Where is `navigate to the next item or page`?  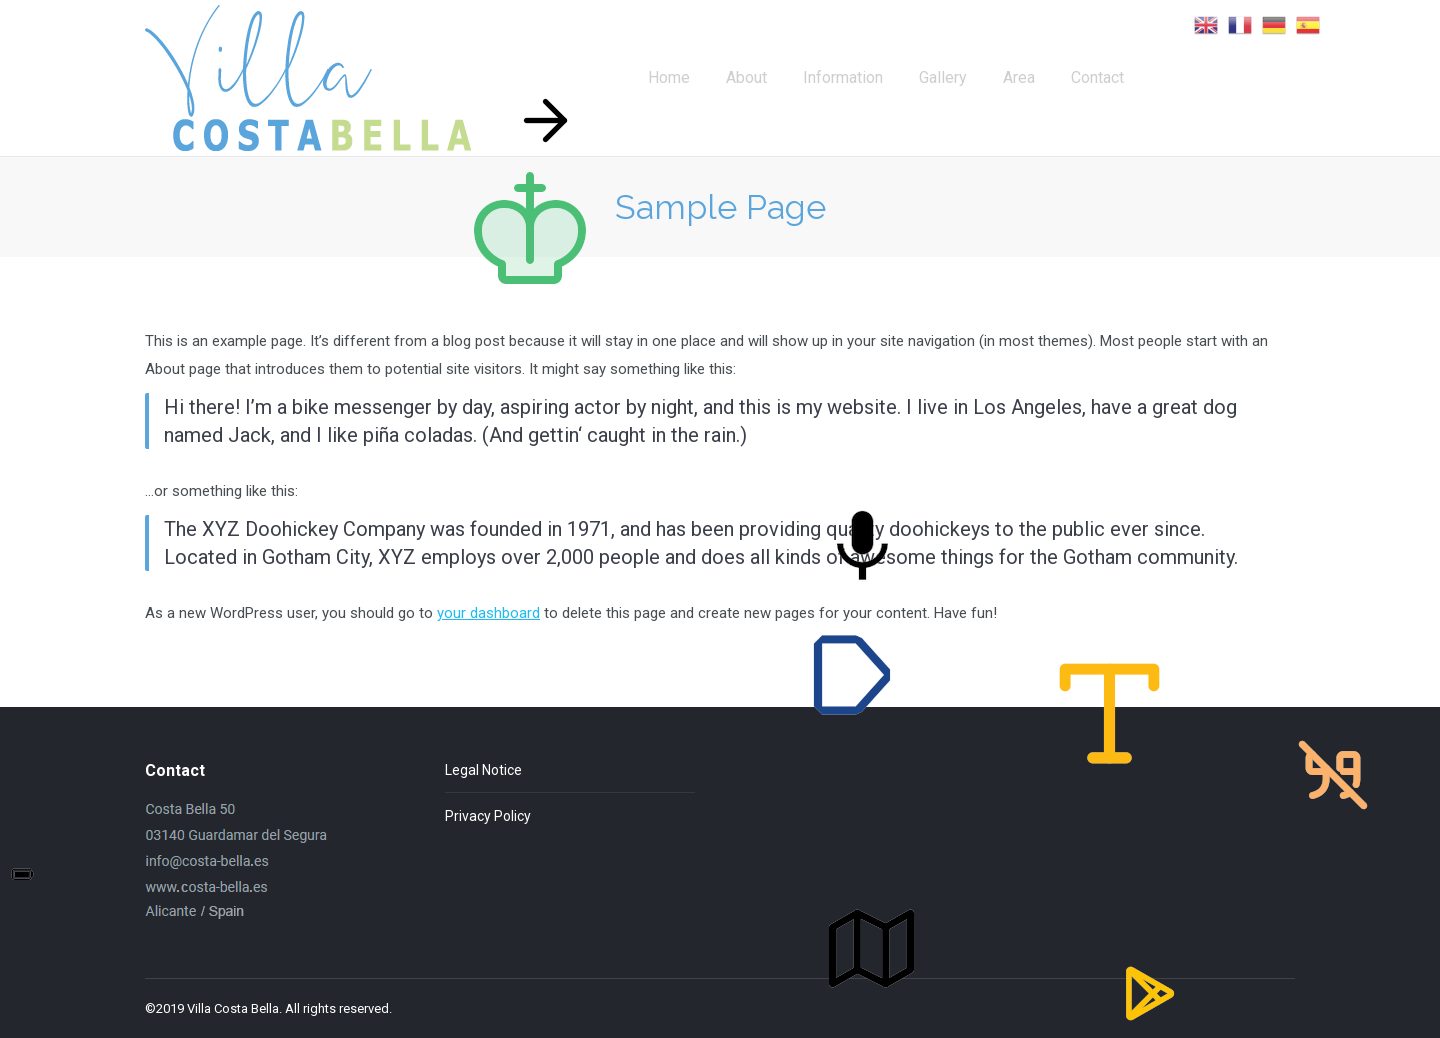 navigate to the next item or page is located at coordinates (545, 120).